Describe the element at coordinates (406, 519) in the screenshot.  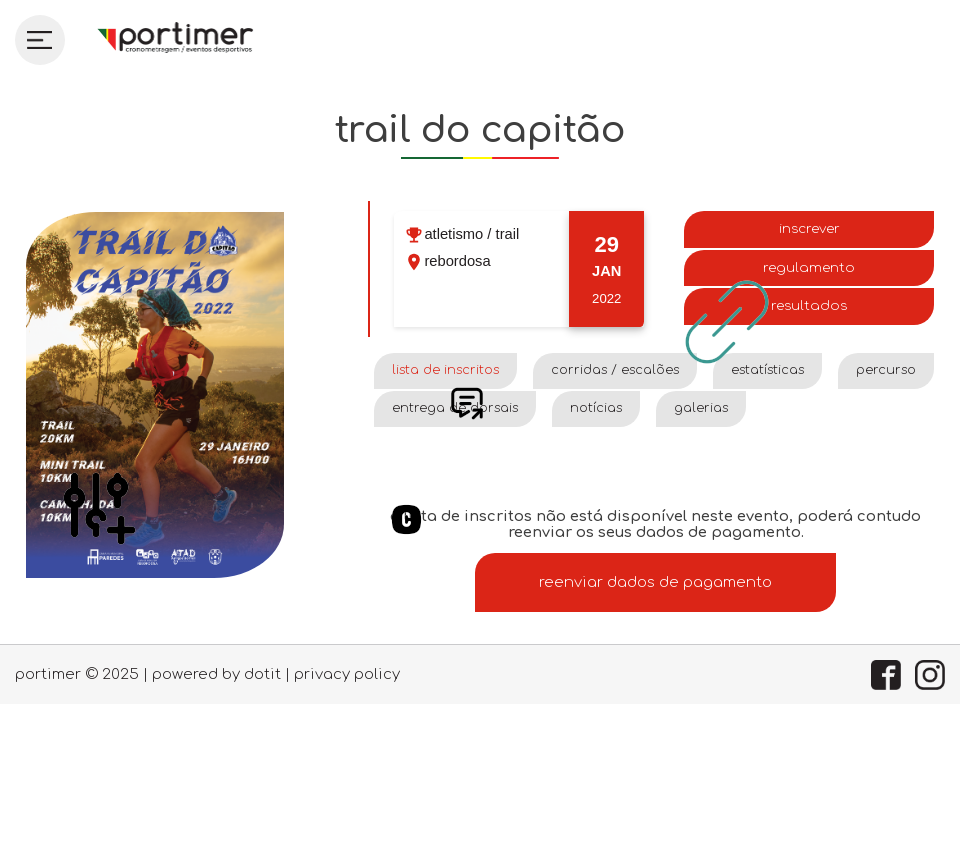
I see `indicates a copyright symbol or content ownership` at that location.